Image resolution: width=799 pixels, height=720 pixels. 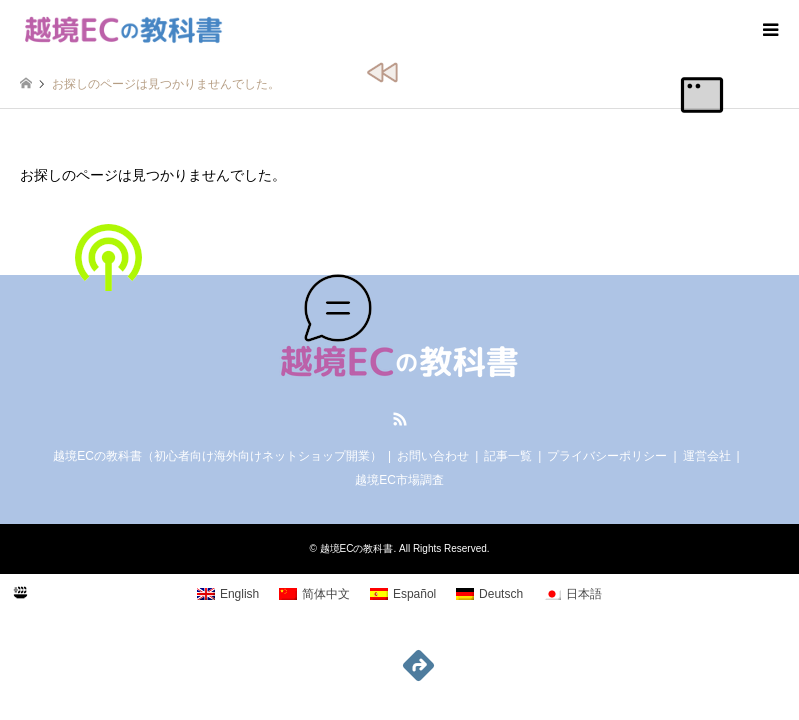 What do you see at coordinates (383, 72) in the screenshot?
I see `rewind or skip backward in media playback` at bounding box center [383, 72].